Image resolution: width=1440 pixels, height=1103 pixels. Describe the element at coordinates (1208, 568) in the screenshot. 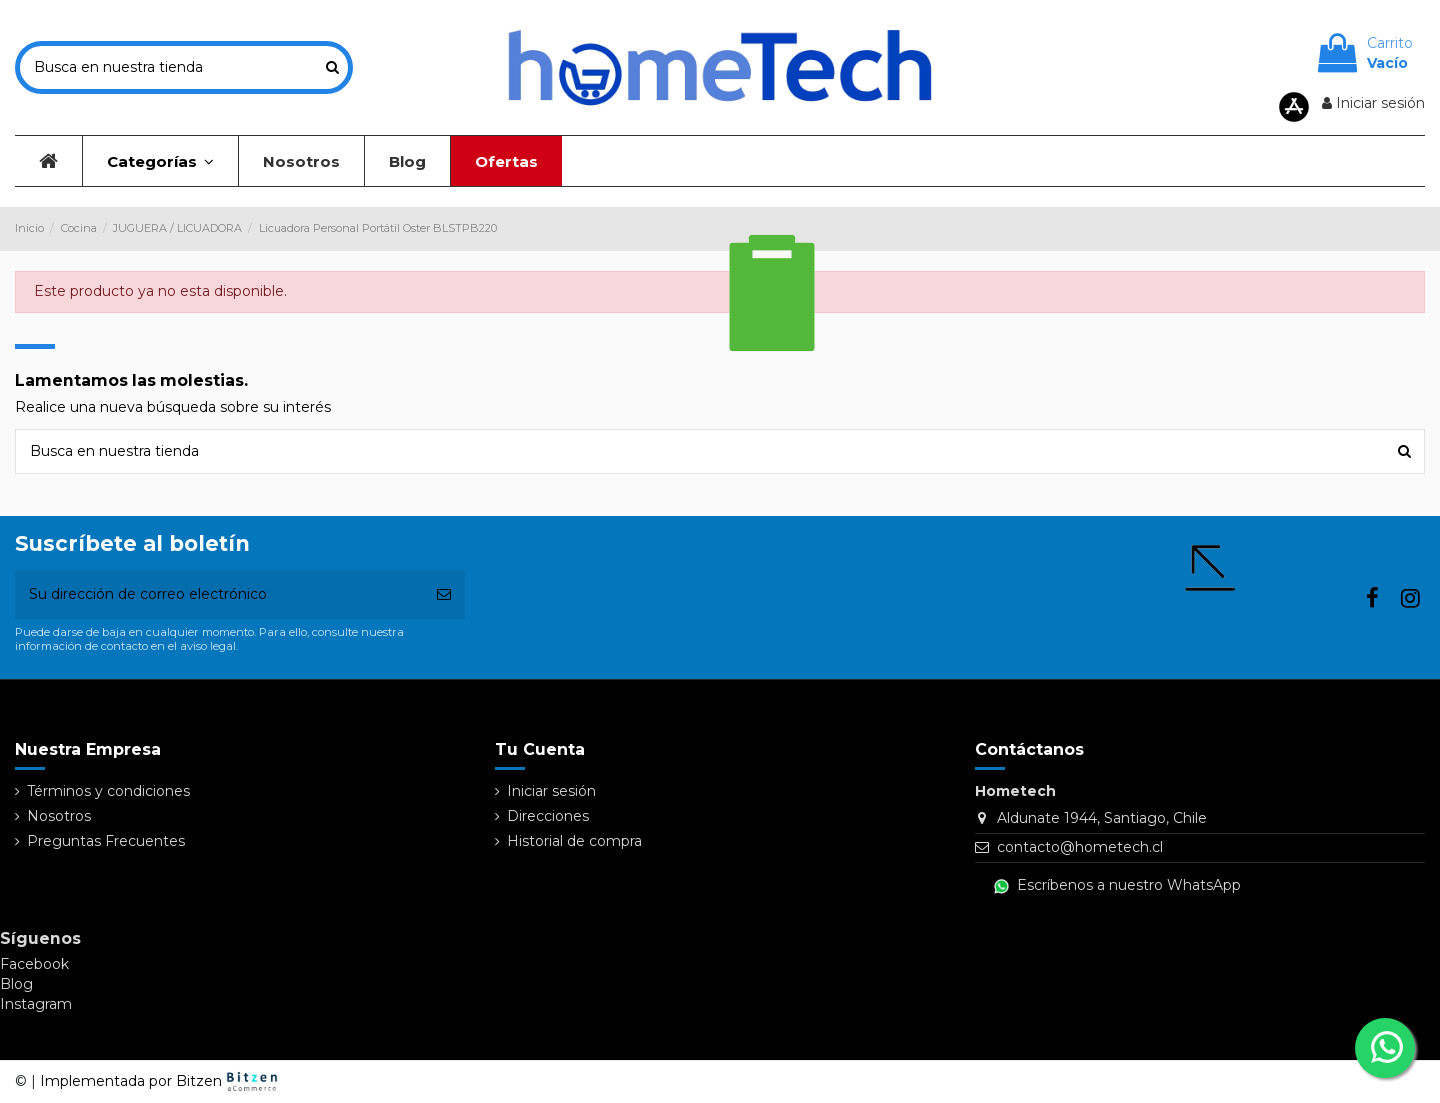

I see `navigate to the top-left or beginning of content` at that location.